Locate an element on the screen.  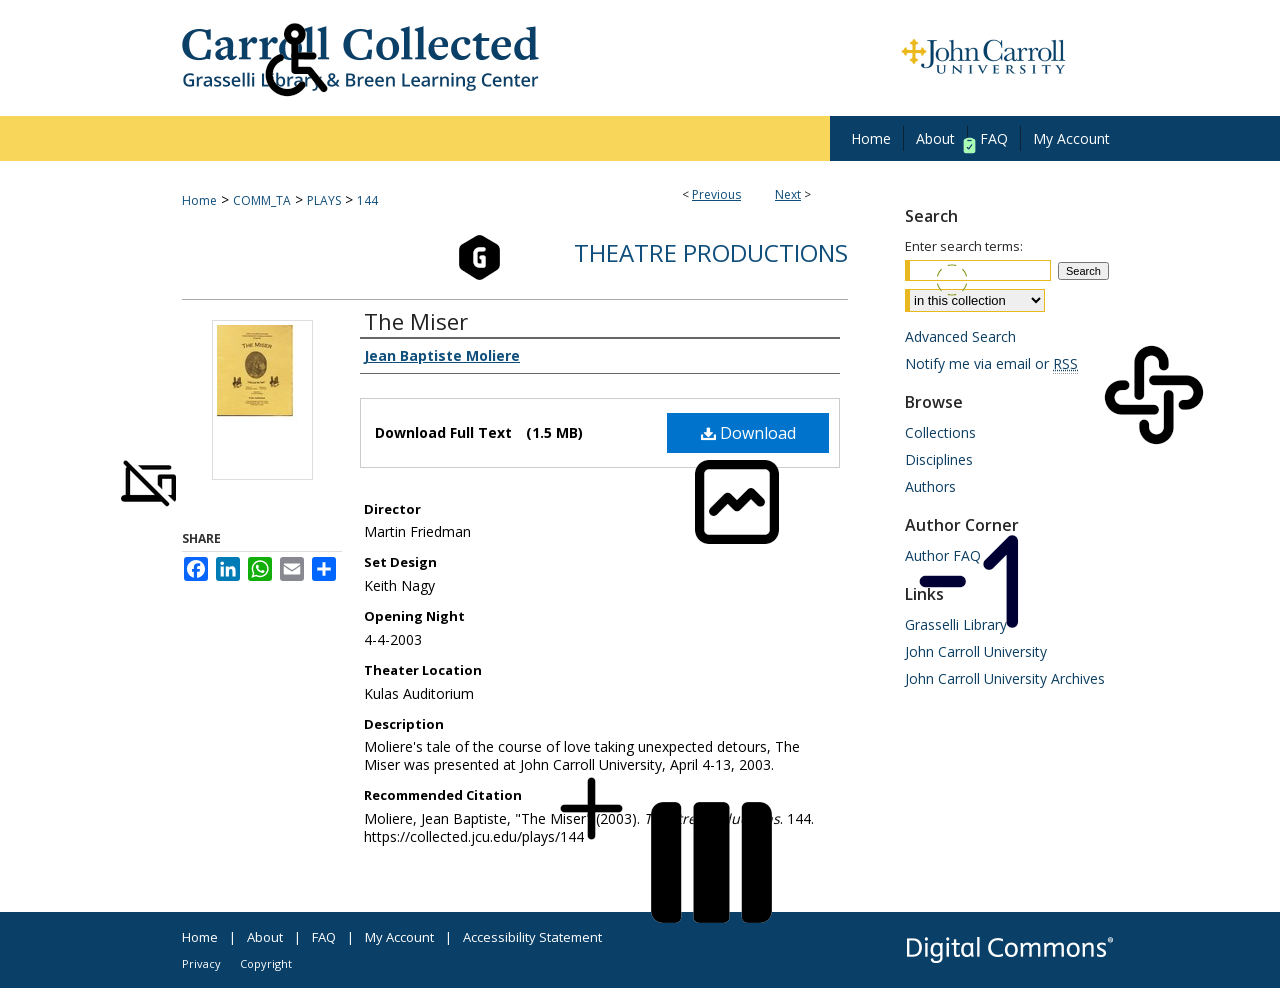
google or g-suite related service is located at coordinates (479, 257).